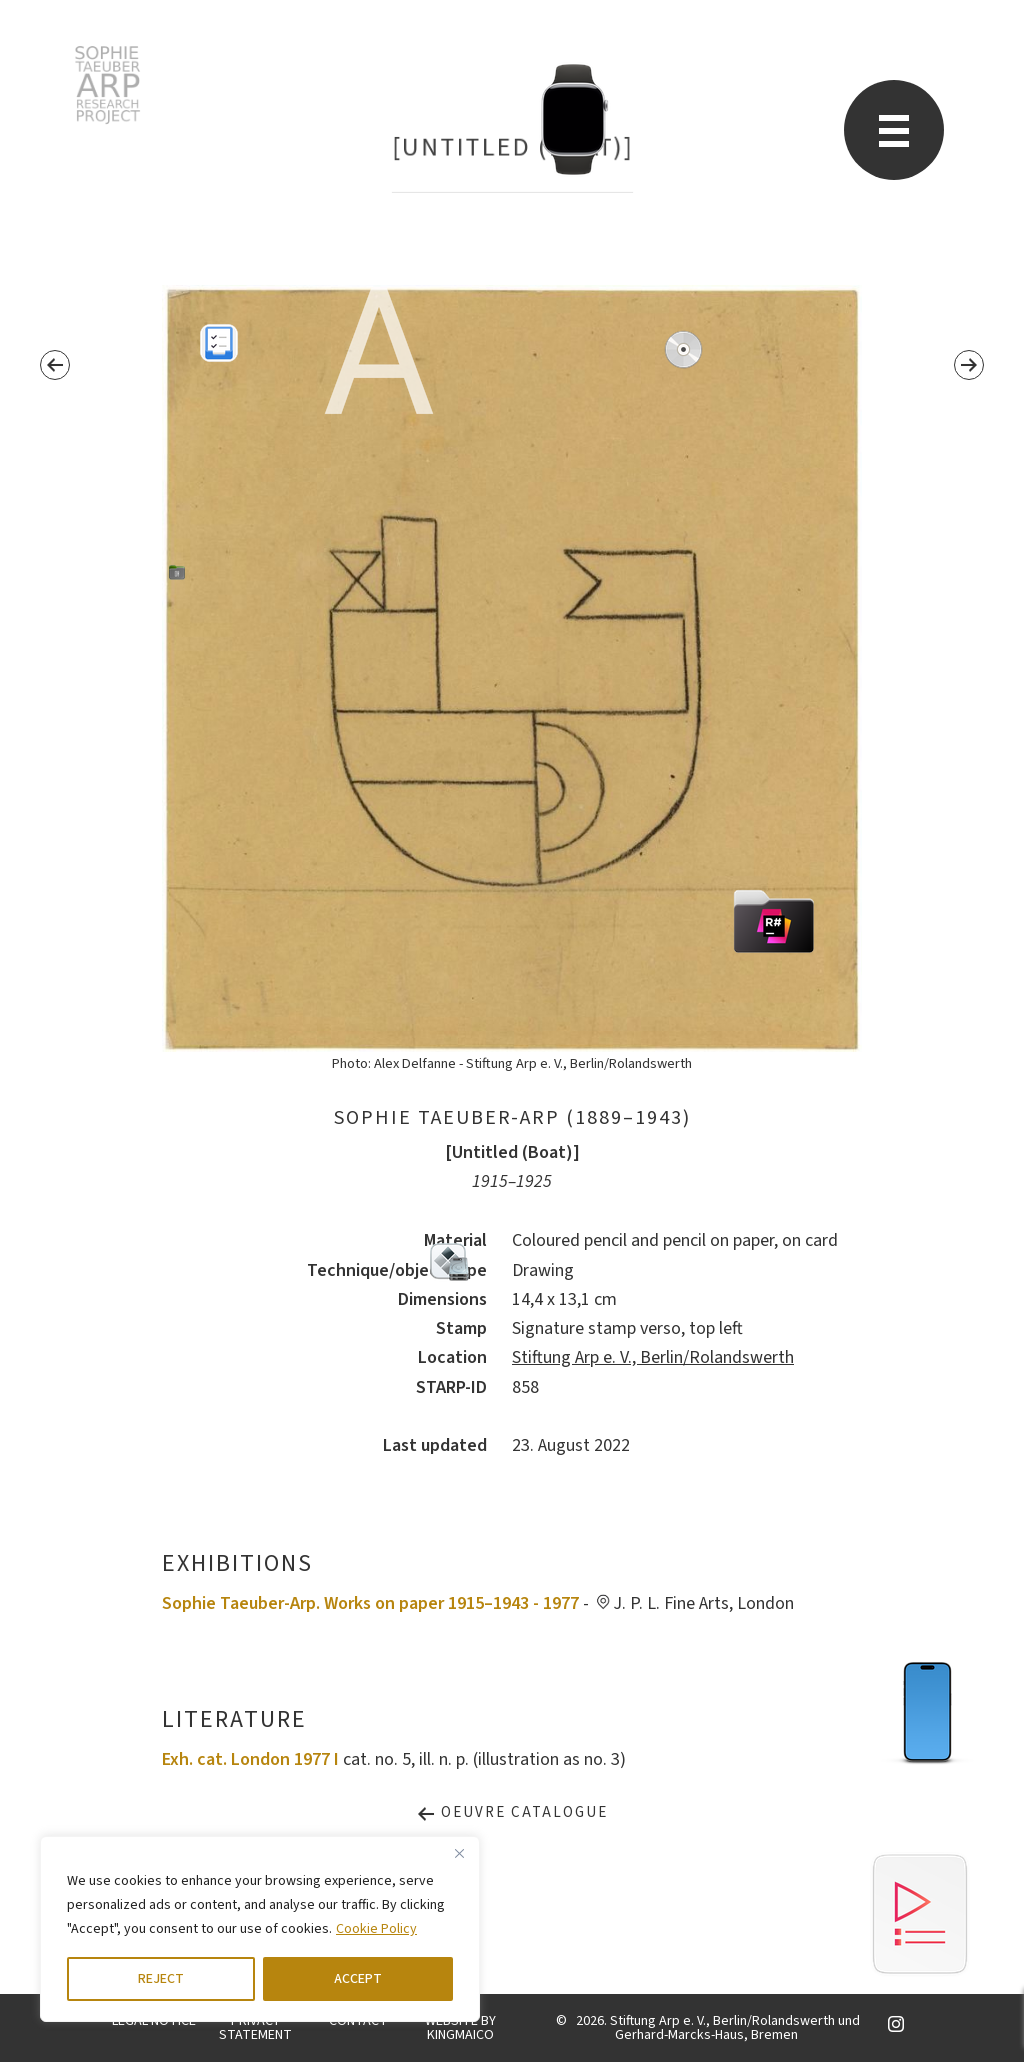 This screenshot has height=2062, width=1024. What do you see at coordinates (573, 119) in the screenshot?
I see `apple watch series 10 device icon` at bounding box center [573, 119].